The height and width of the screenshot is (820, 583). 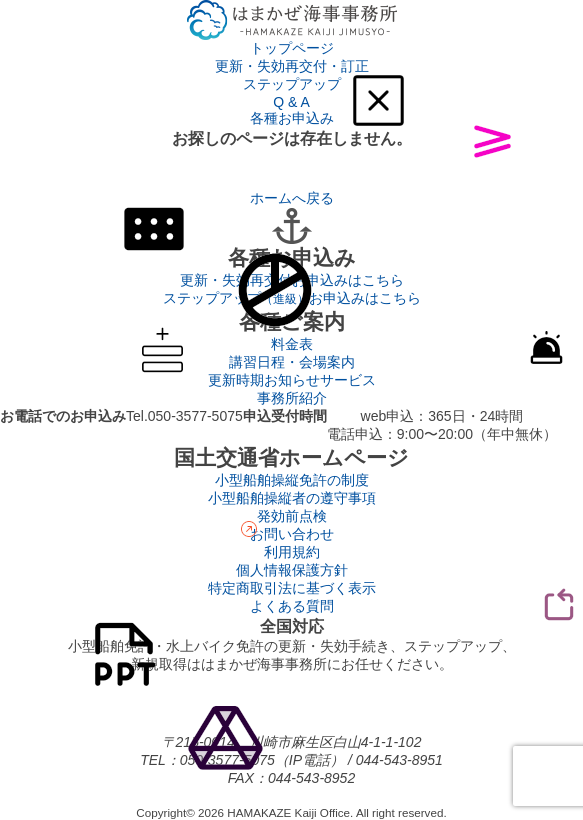 I want to click on greater than or equal to mathematical operator, so click(x=492, y=141).